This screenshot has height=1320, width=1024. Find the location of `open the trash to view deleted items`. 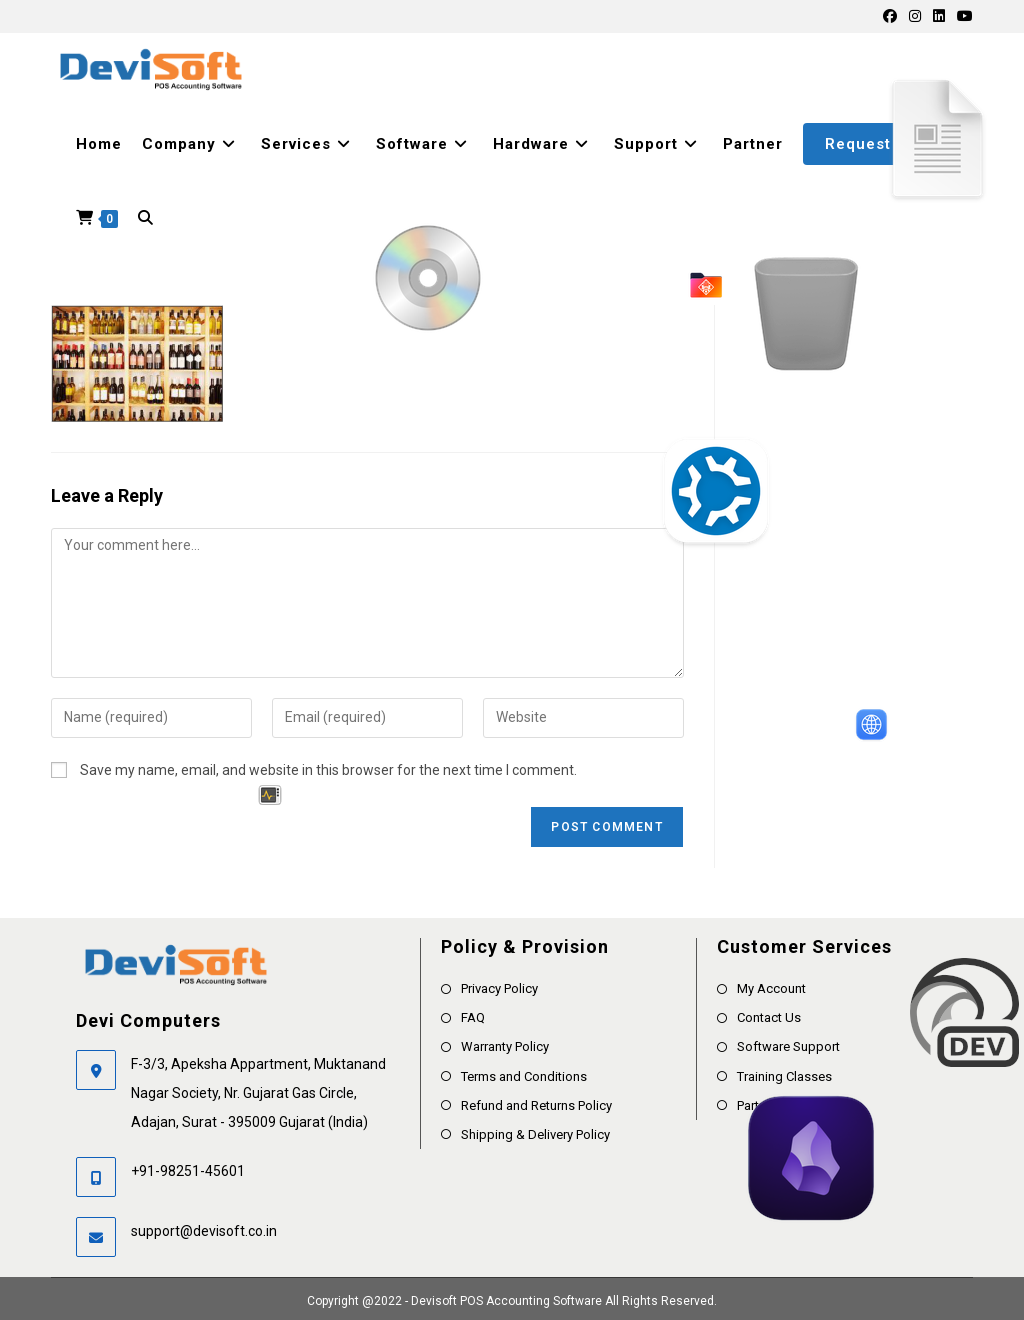

open the trash to view deleted items is located at coordinates (806, 312).